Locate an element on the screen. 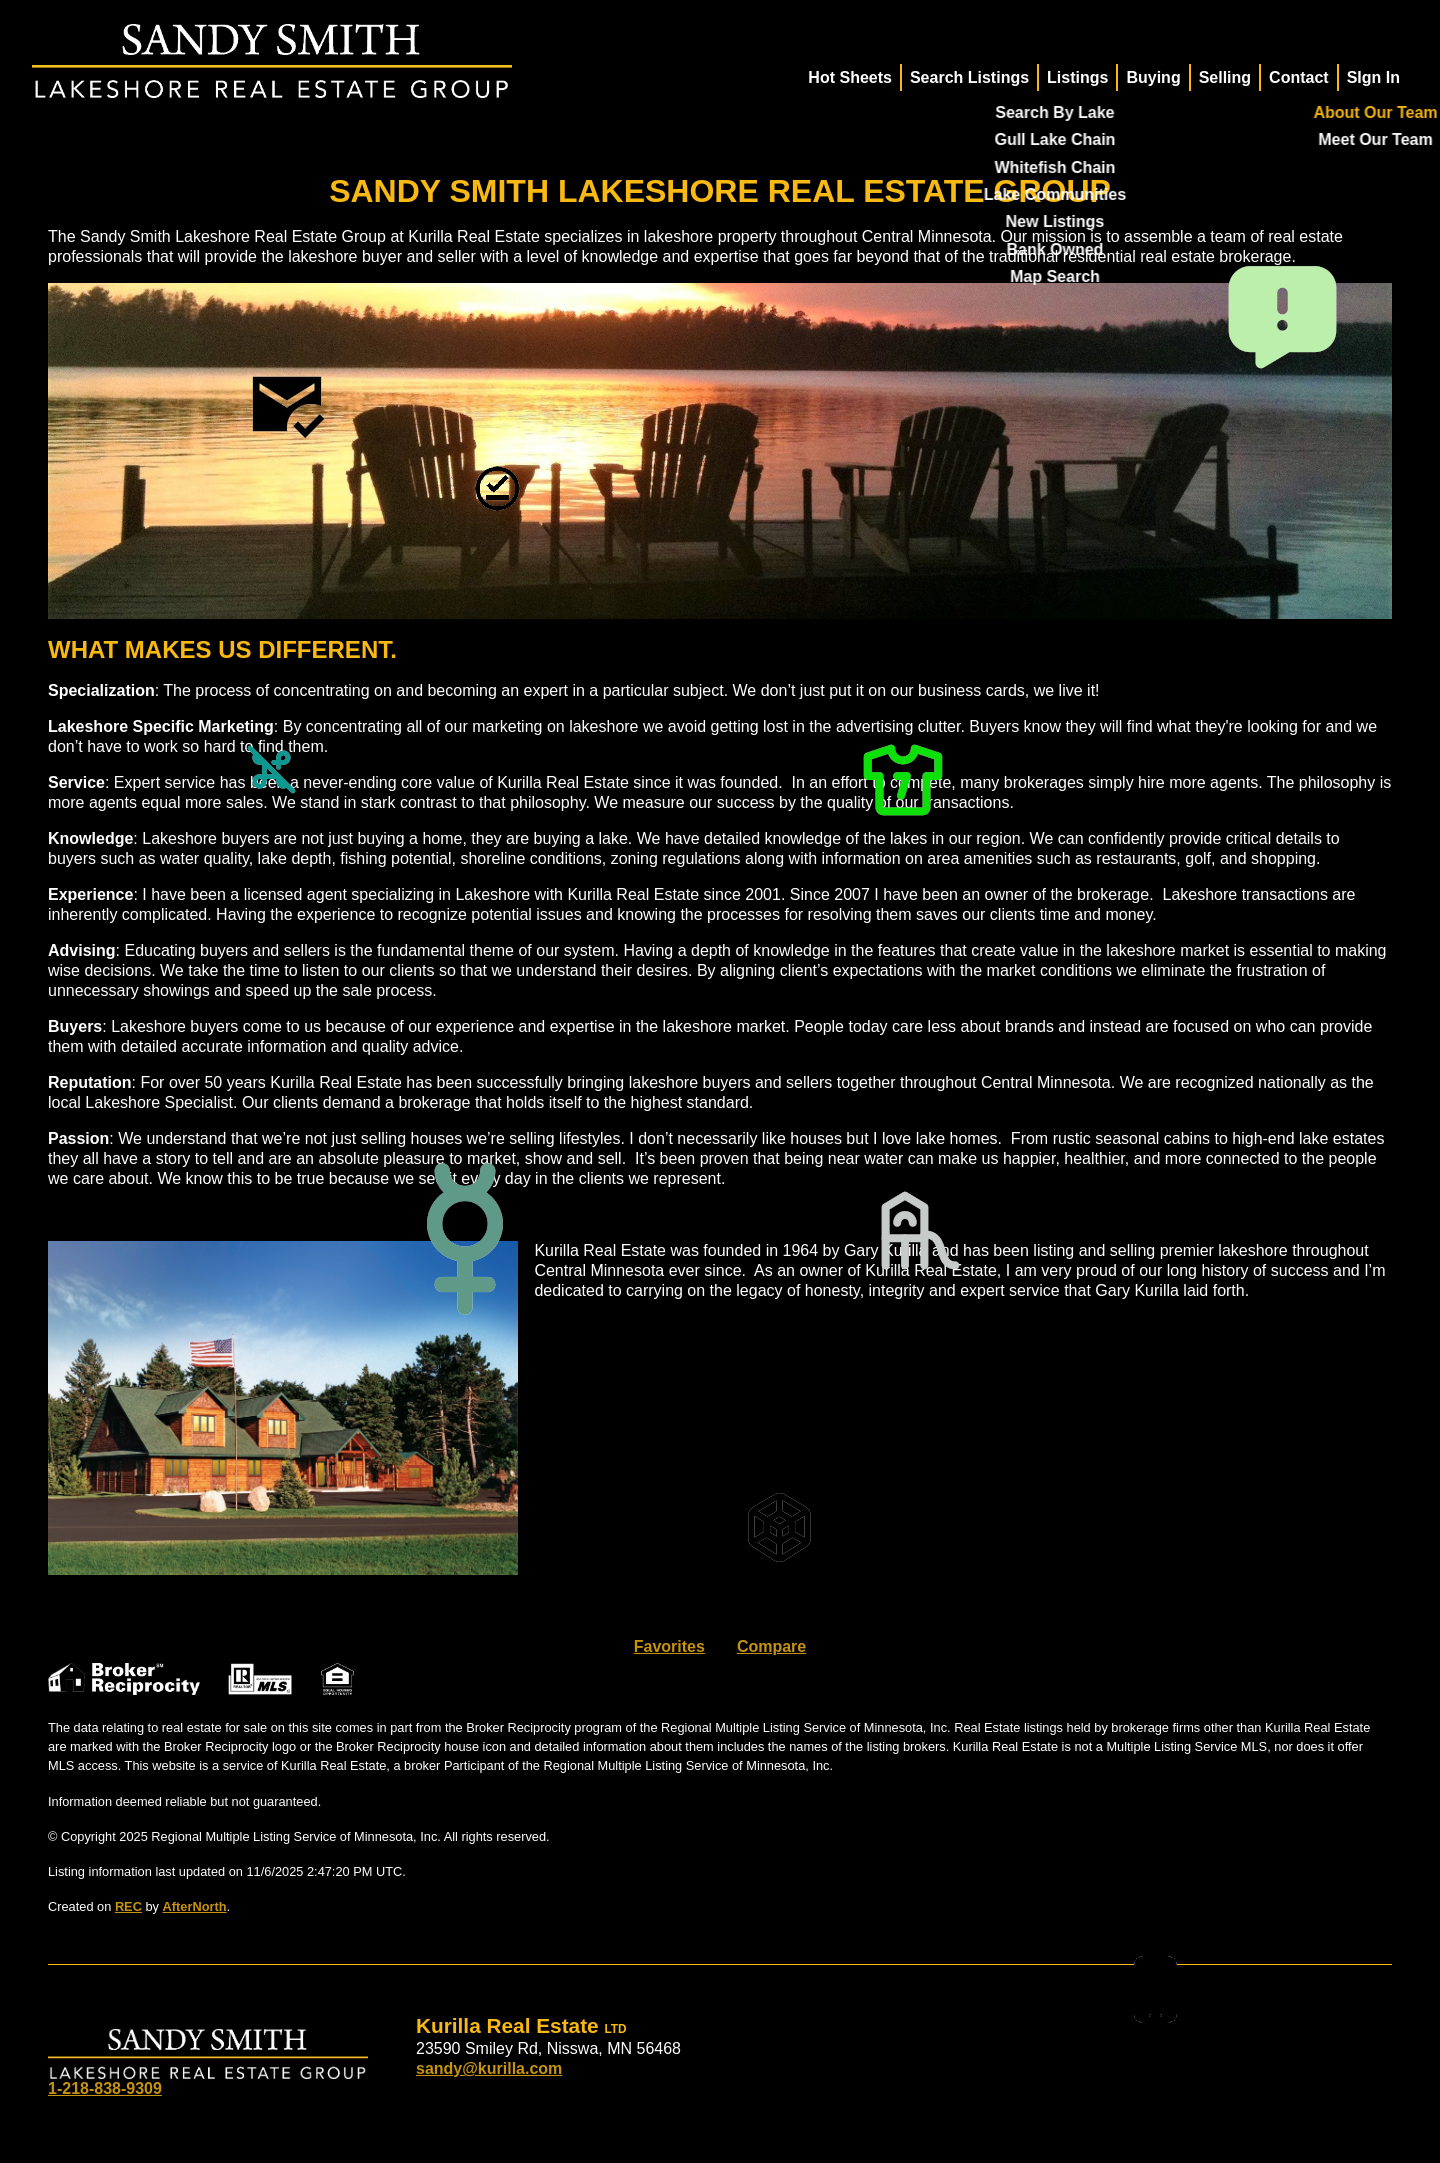  select team jersey or player number is located at coordinates (903, 780).